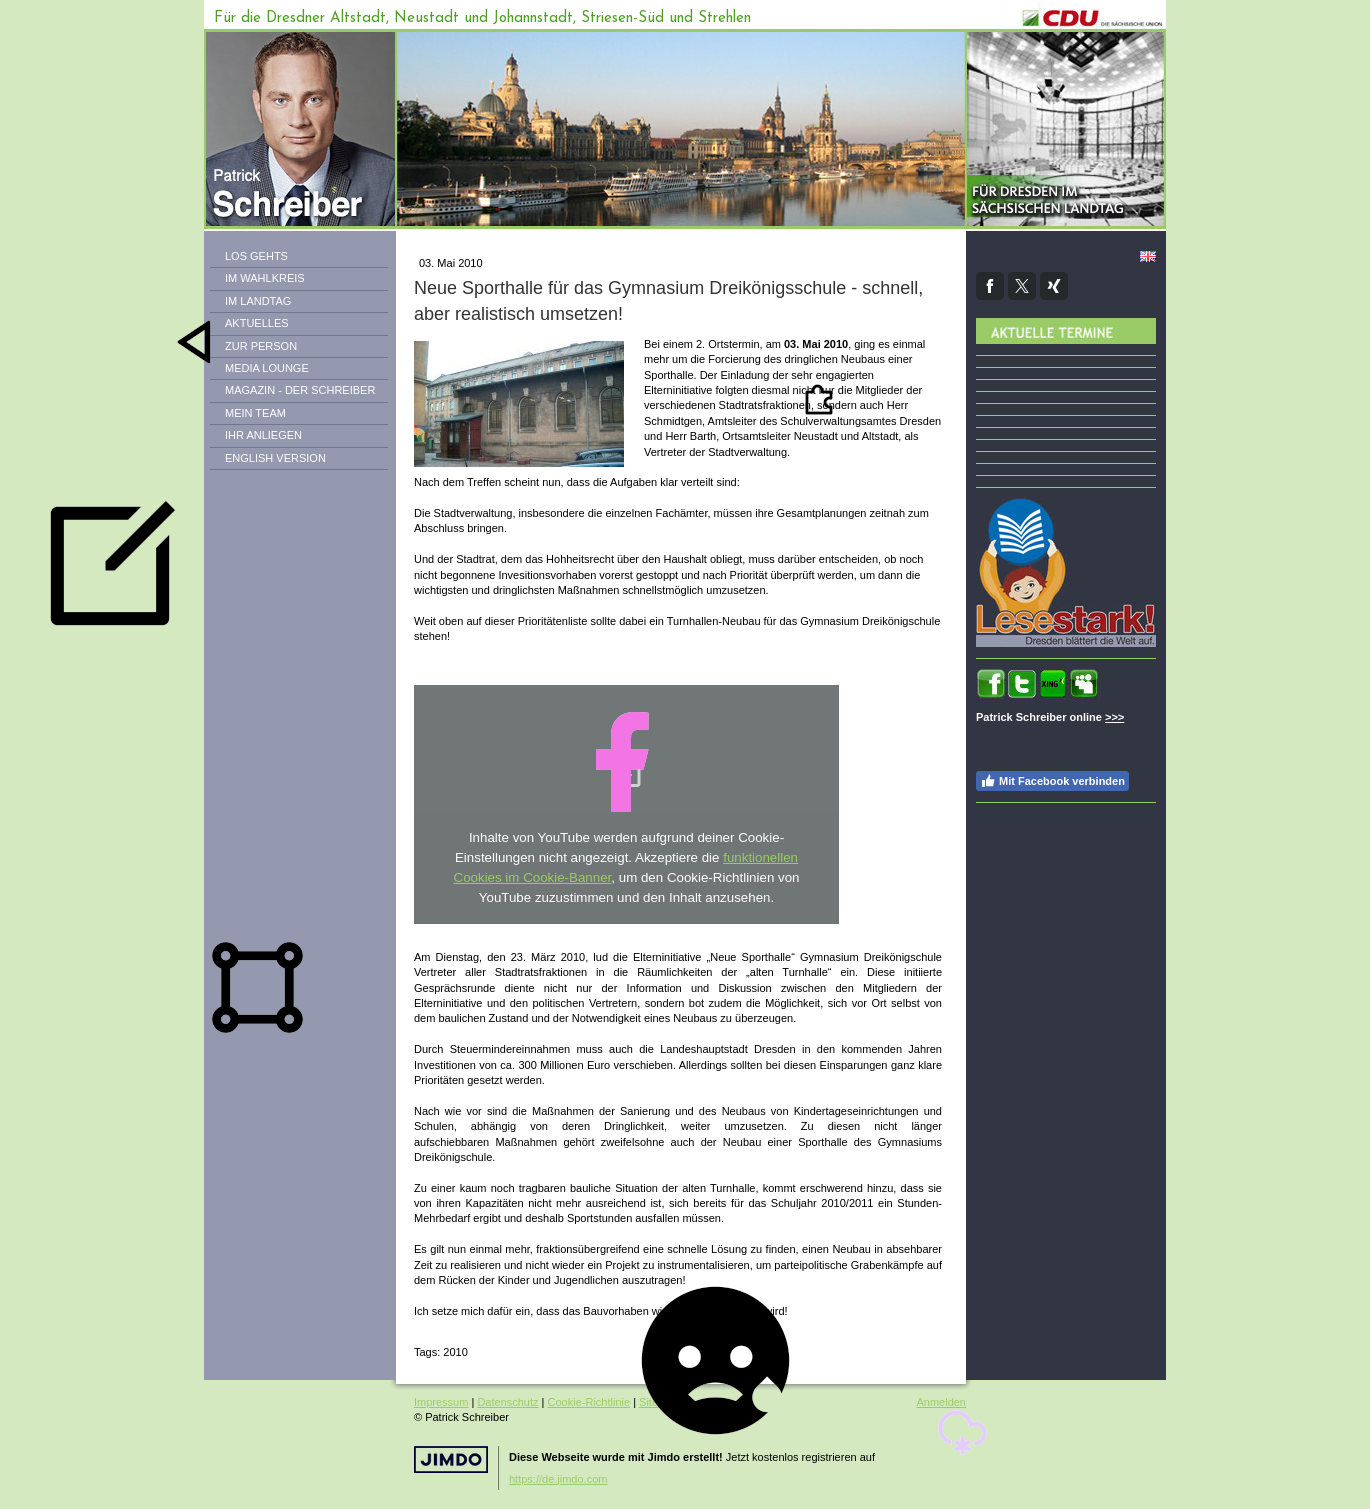 Image resolution: width=1370 pixels, height=1509 pixels. I want to click on indicate negative feedback or dissatisfaction, so click(715, 1360).